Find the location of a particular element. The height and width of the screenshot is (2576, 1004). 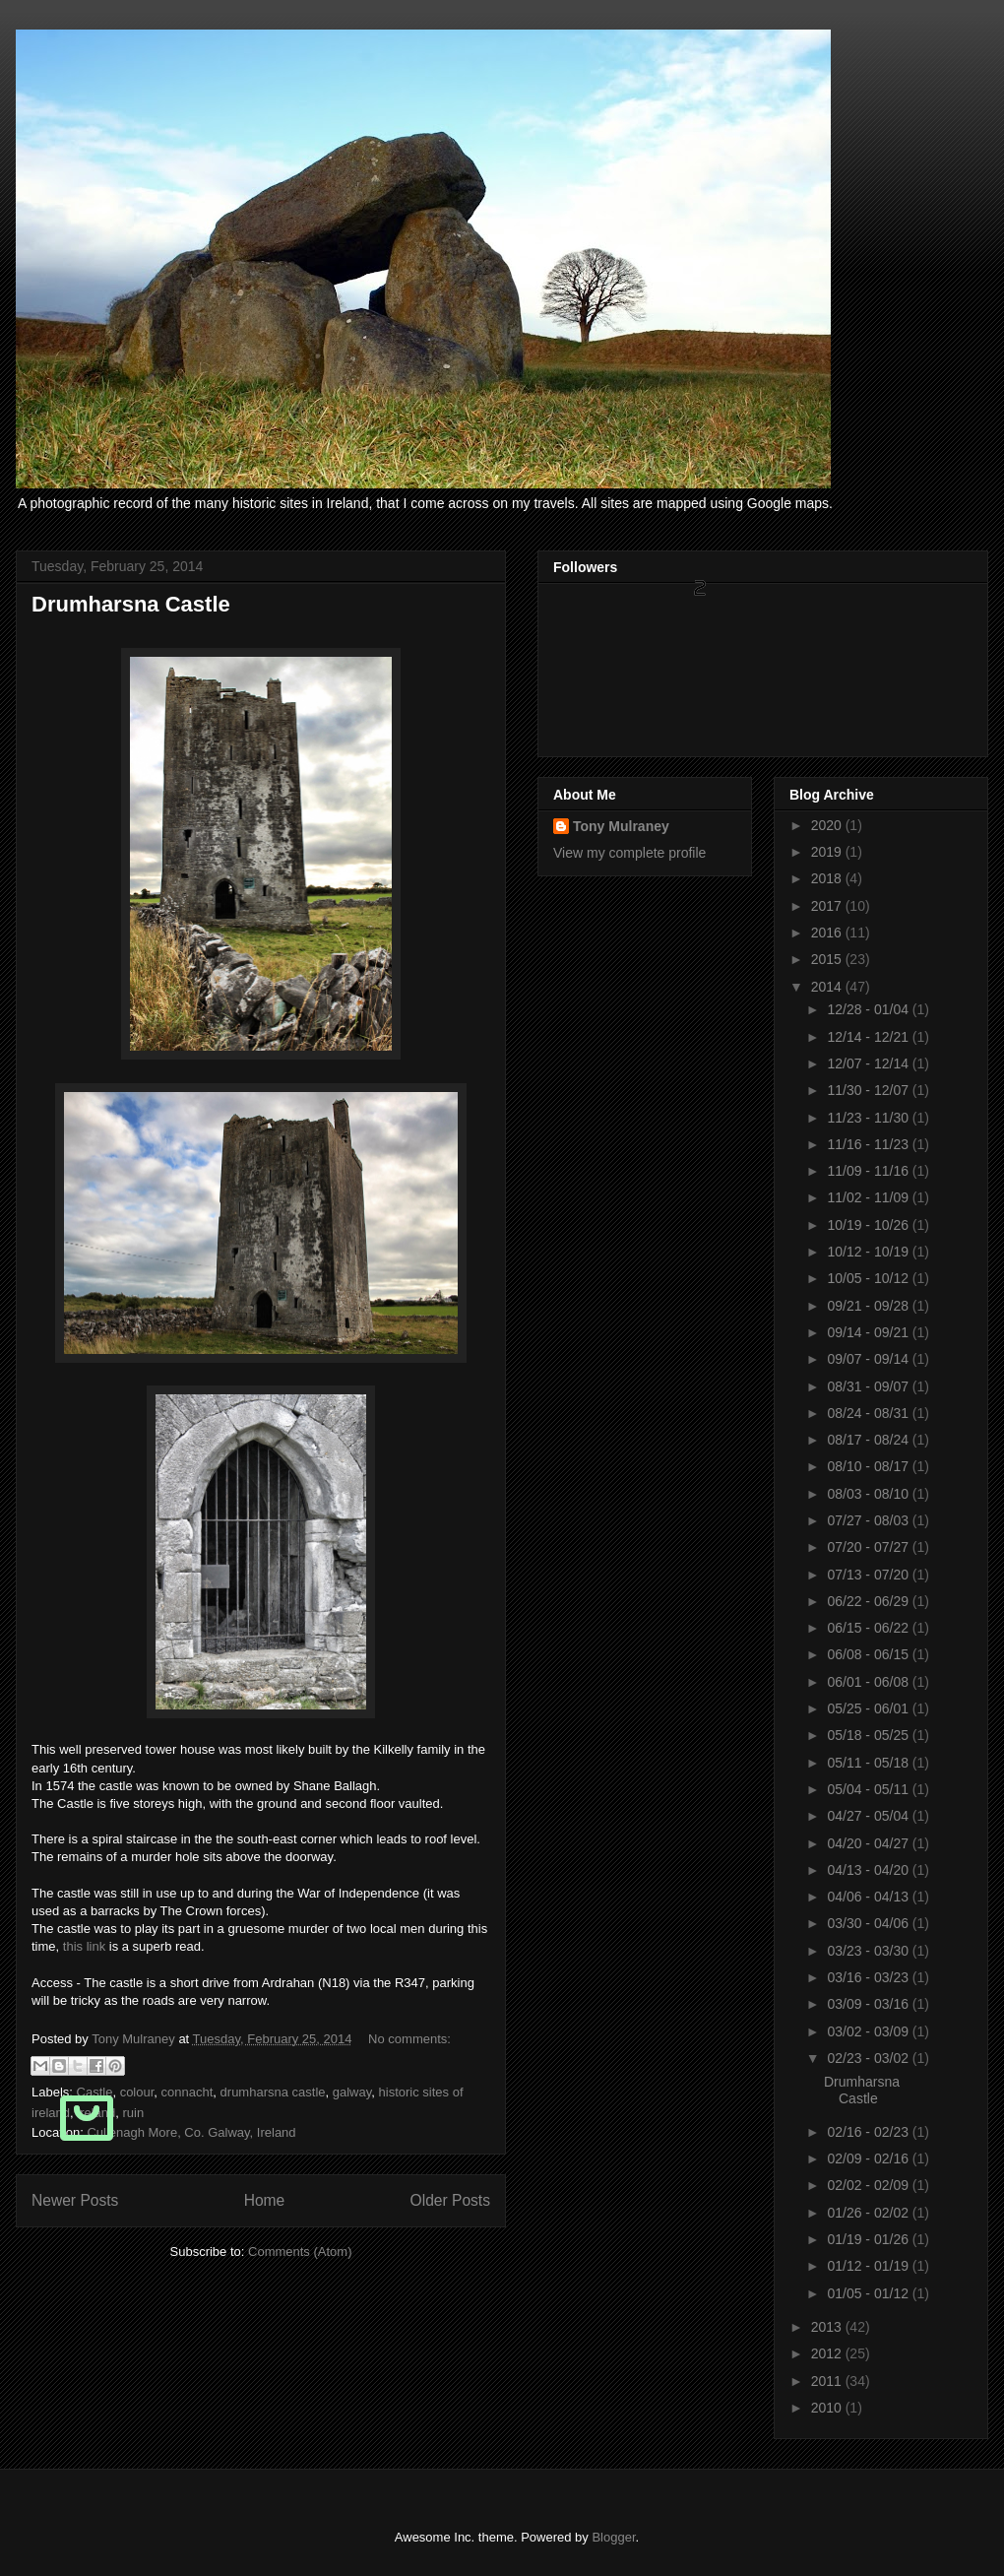

indicates the number 2 or second item in a list is located at coordinates (700, 588).